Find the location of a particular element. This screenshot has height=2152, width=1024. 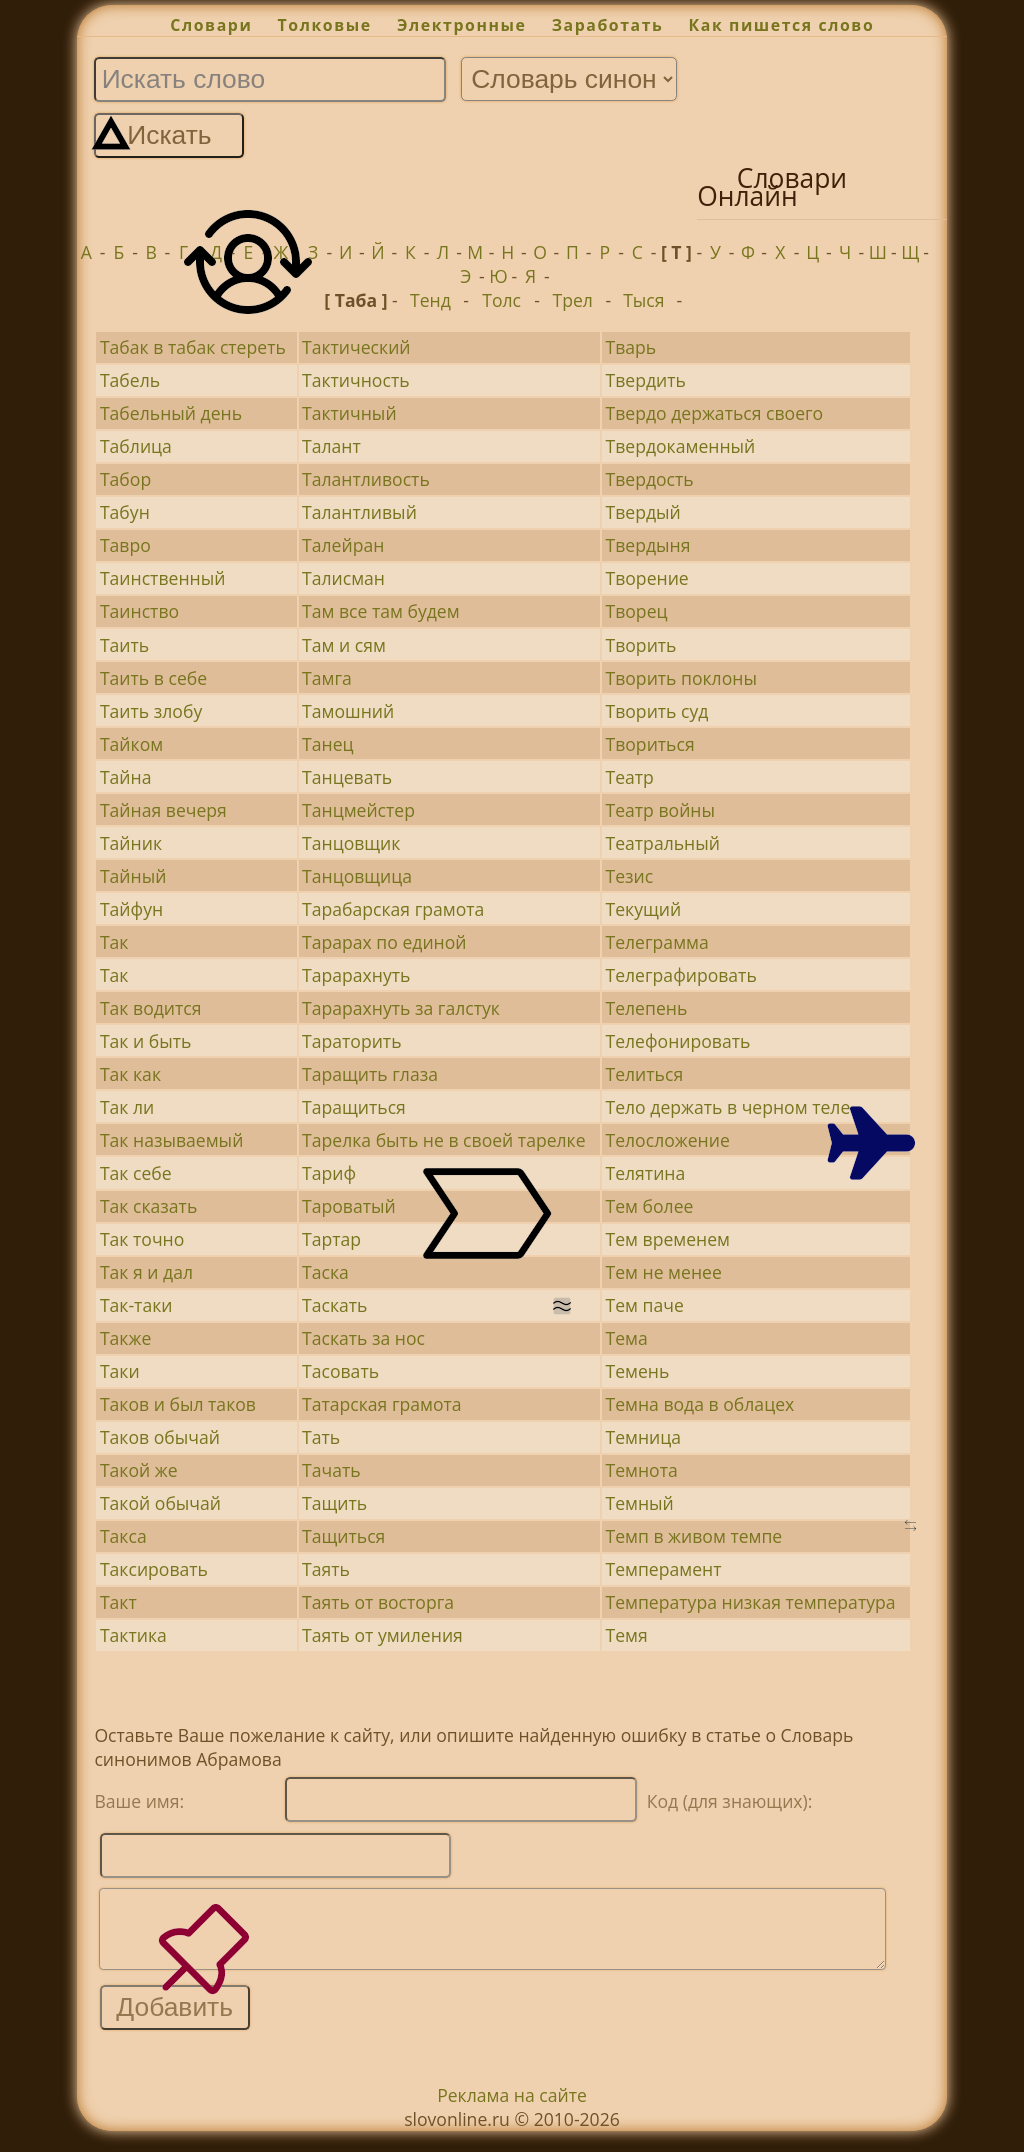

indicates approximate or estimated value is located at coordinates (562, 1306).